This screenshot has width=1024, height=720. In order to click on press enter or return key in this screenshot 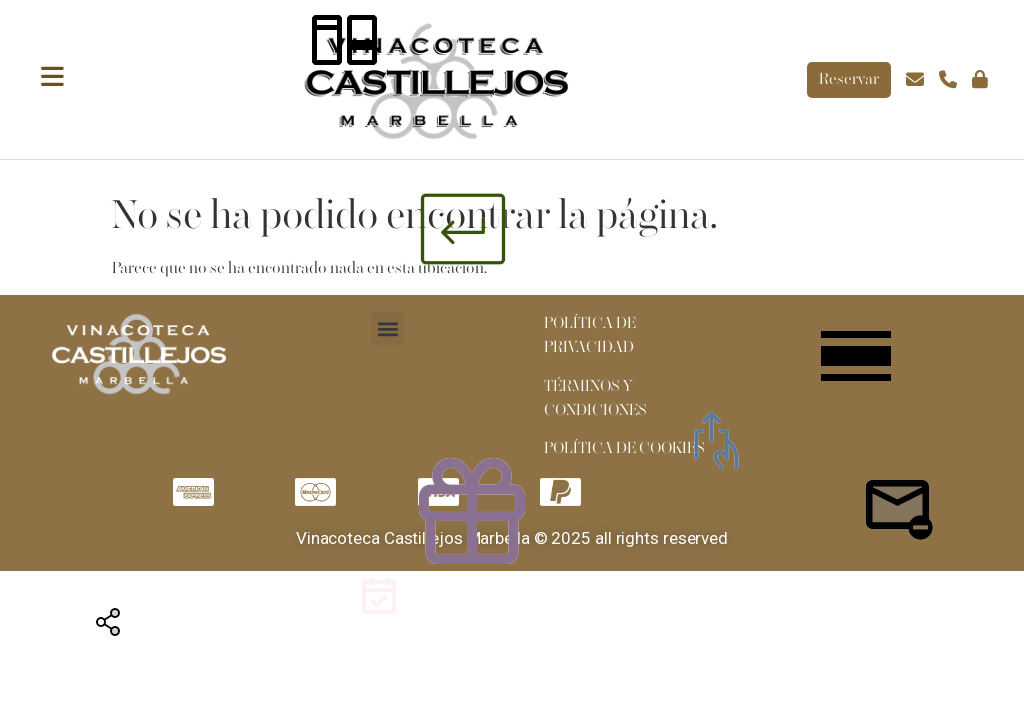, I will do `click(463, 229)`.